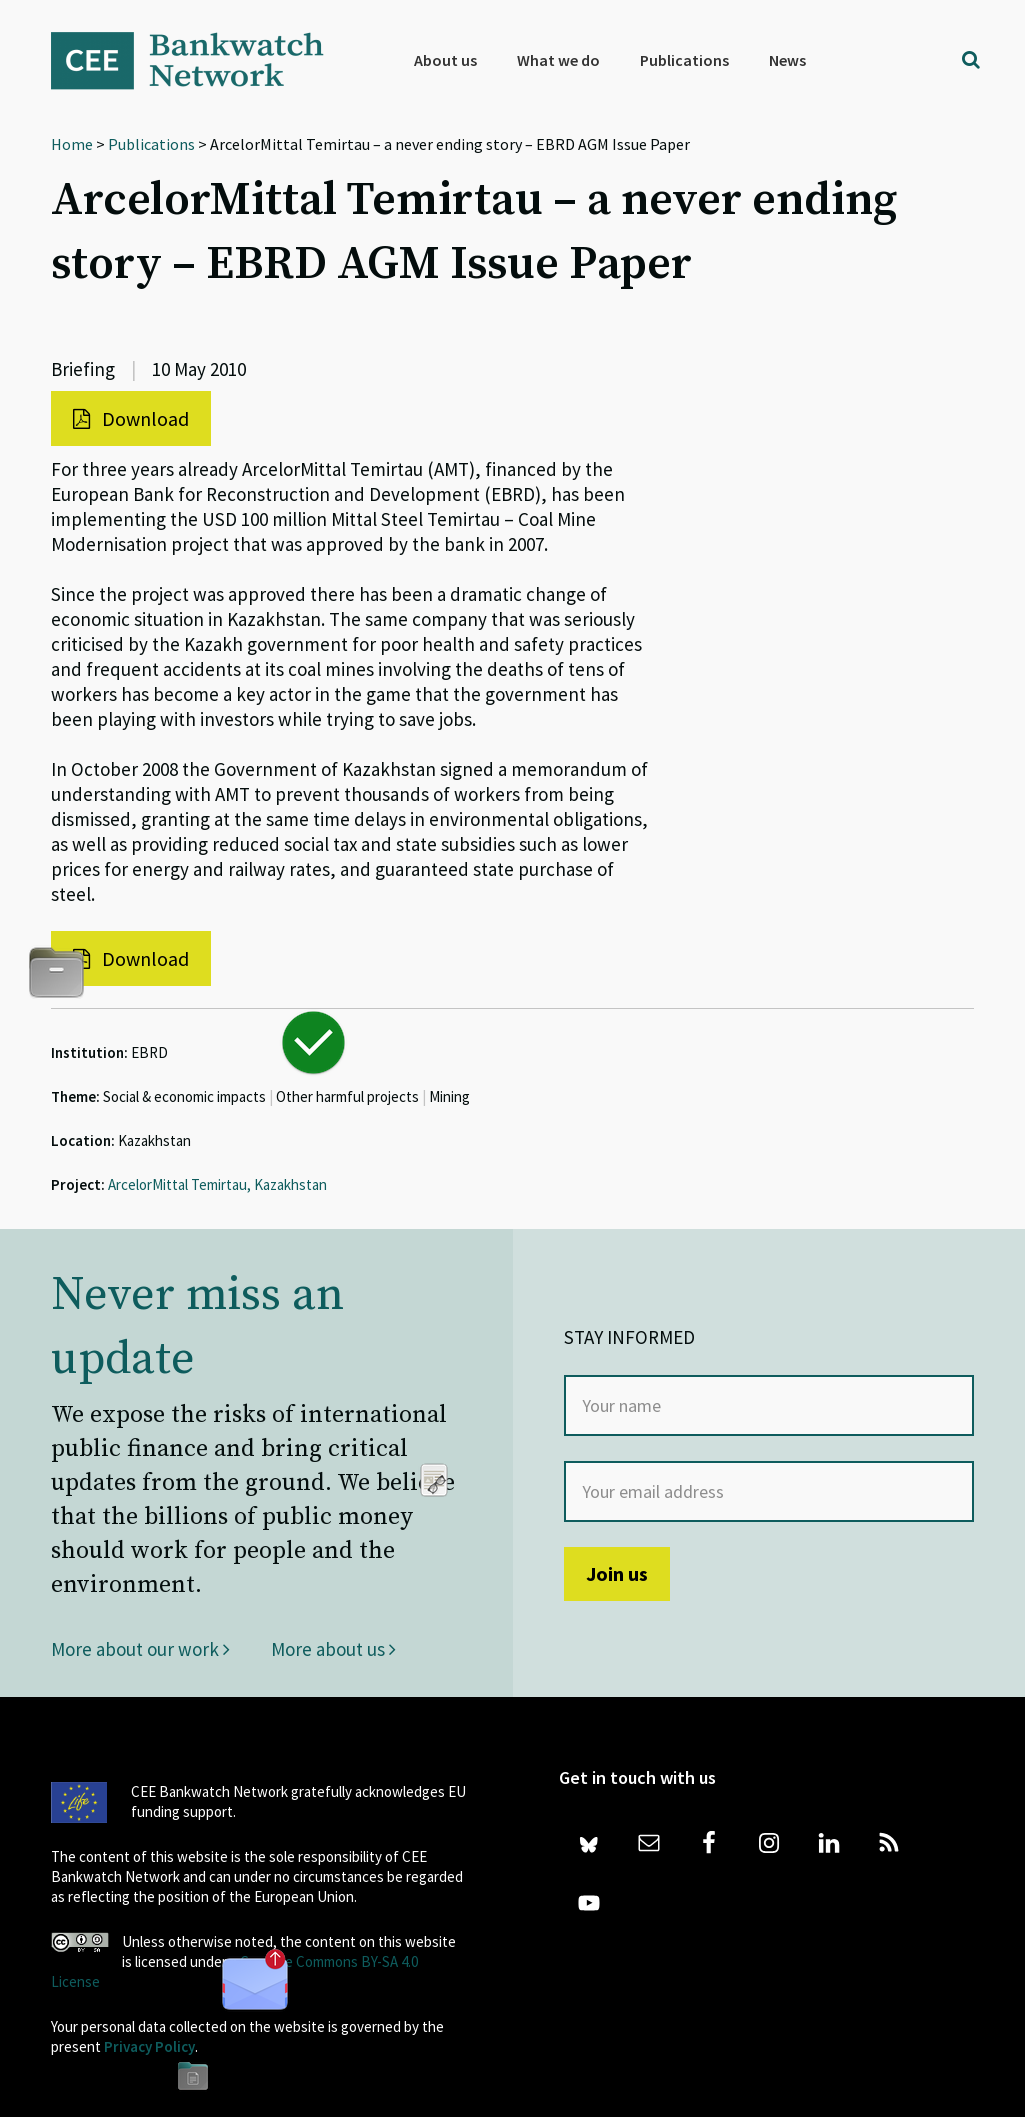 This screenshot has height=2117, width=1025. I want to click on open the documents app, so click(434, 1480).